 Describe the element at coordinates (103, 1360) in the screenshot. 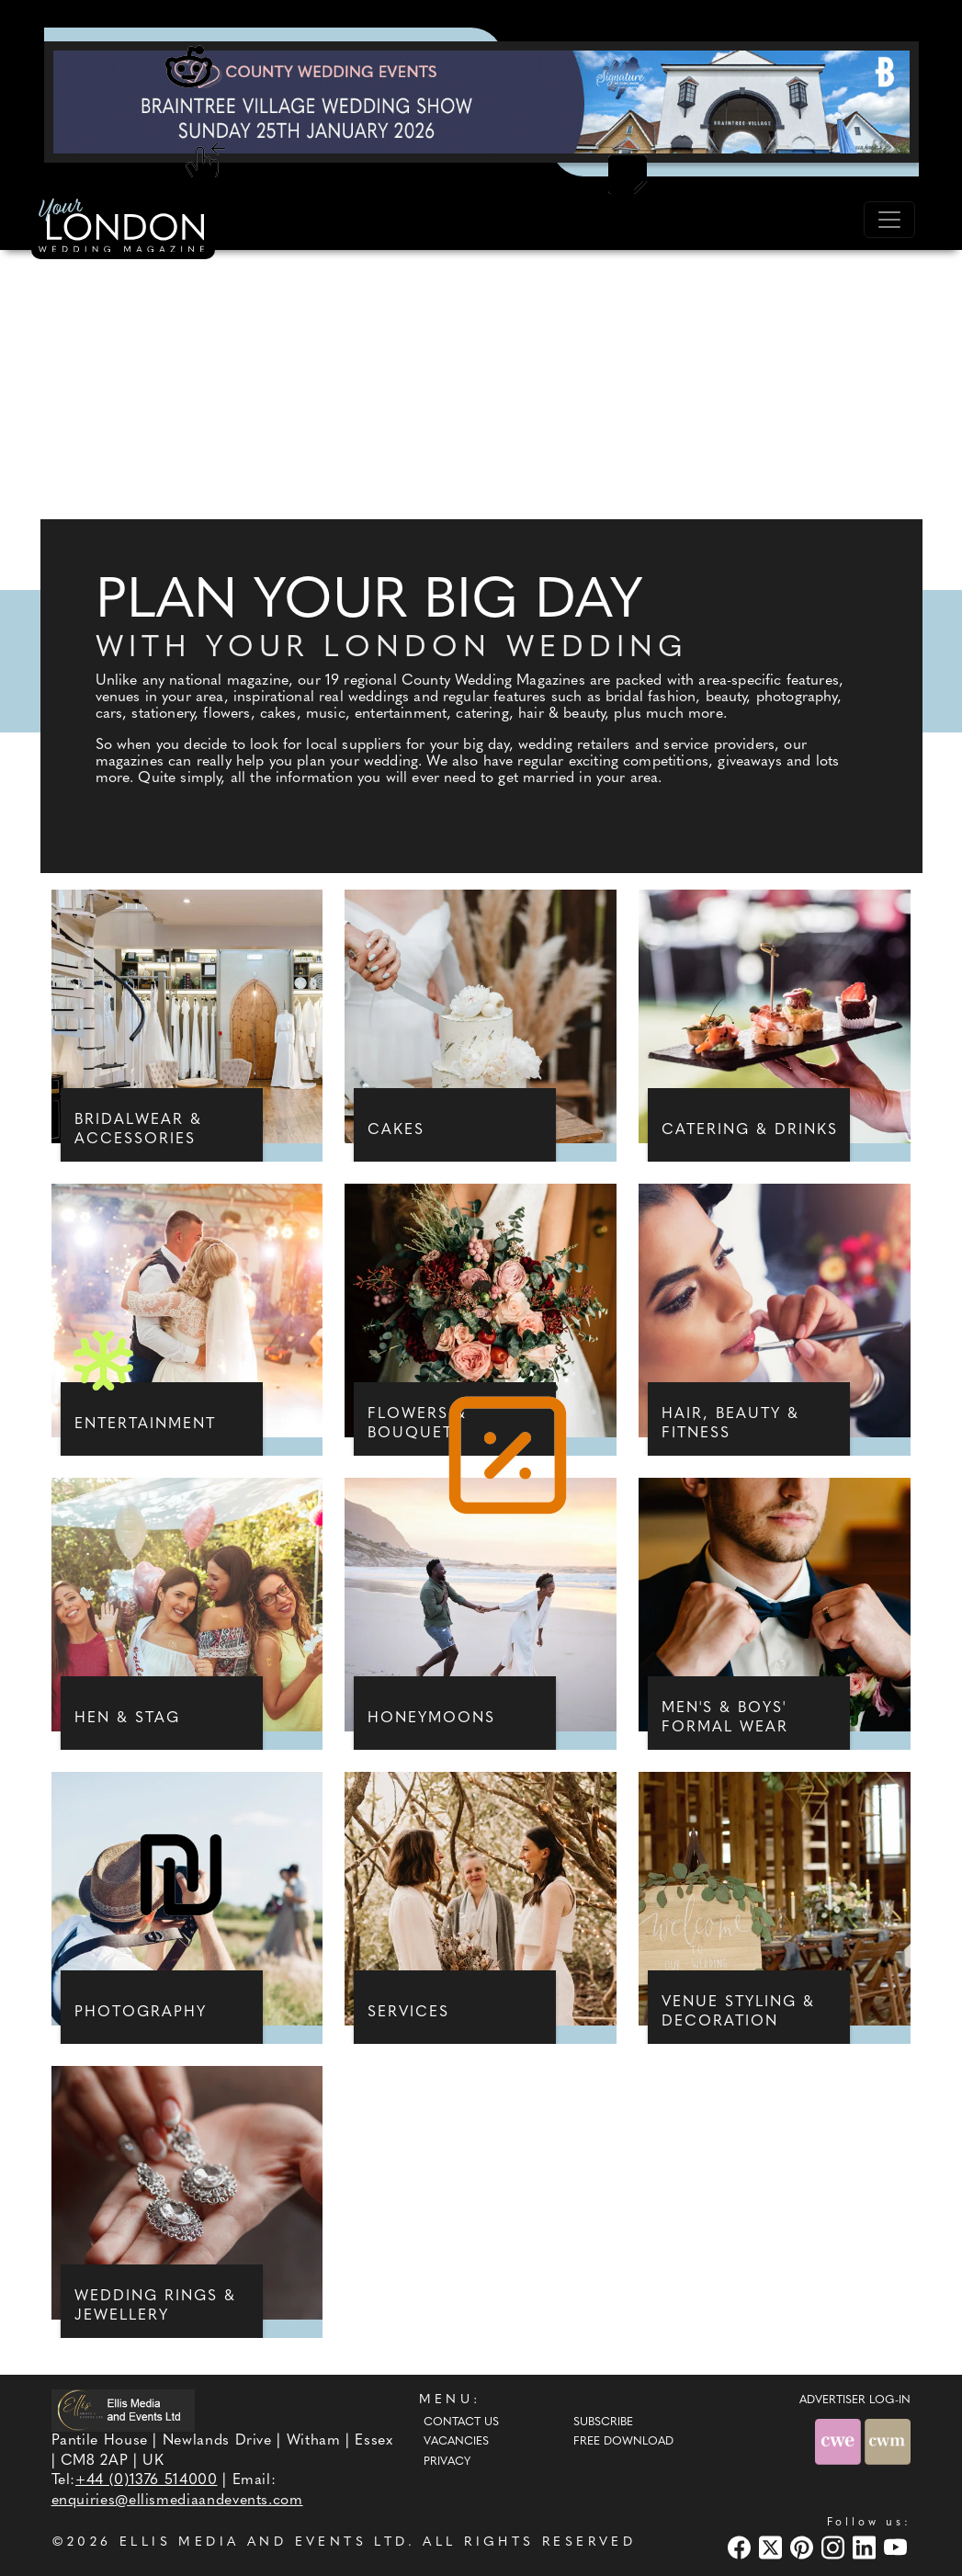

I see `activate cooling or air conditioning mode` at that location.